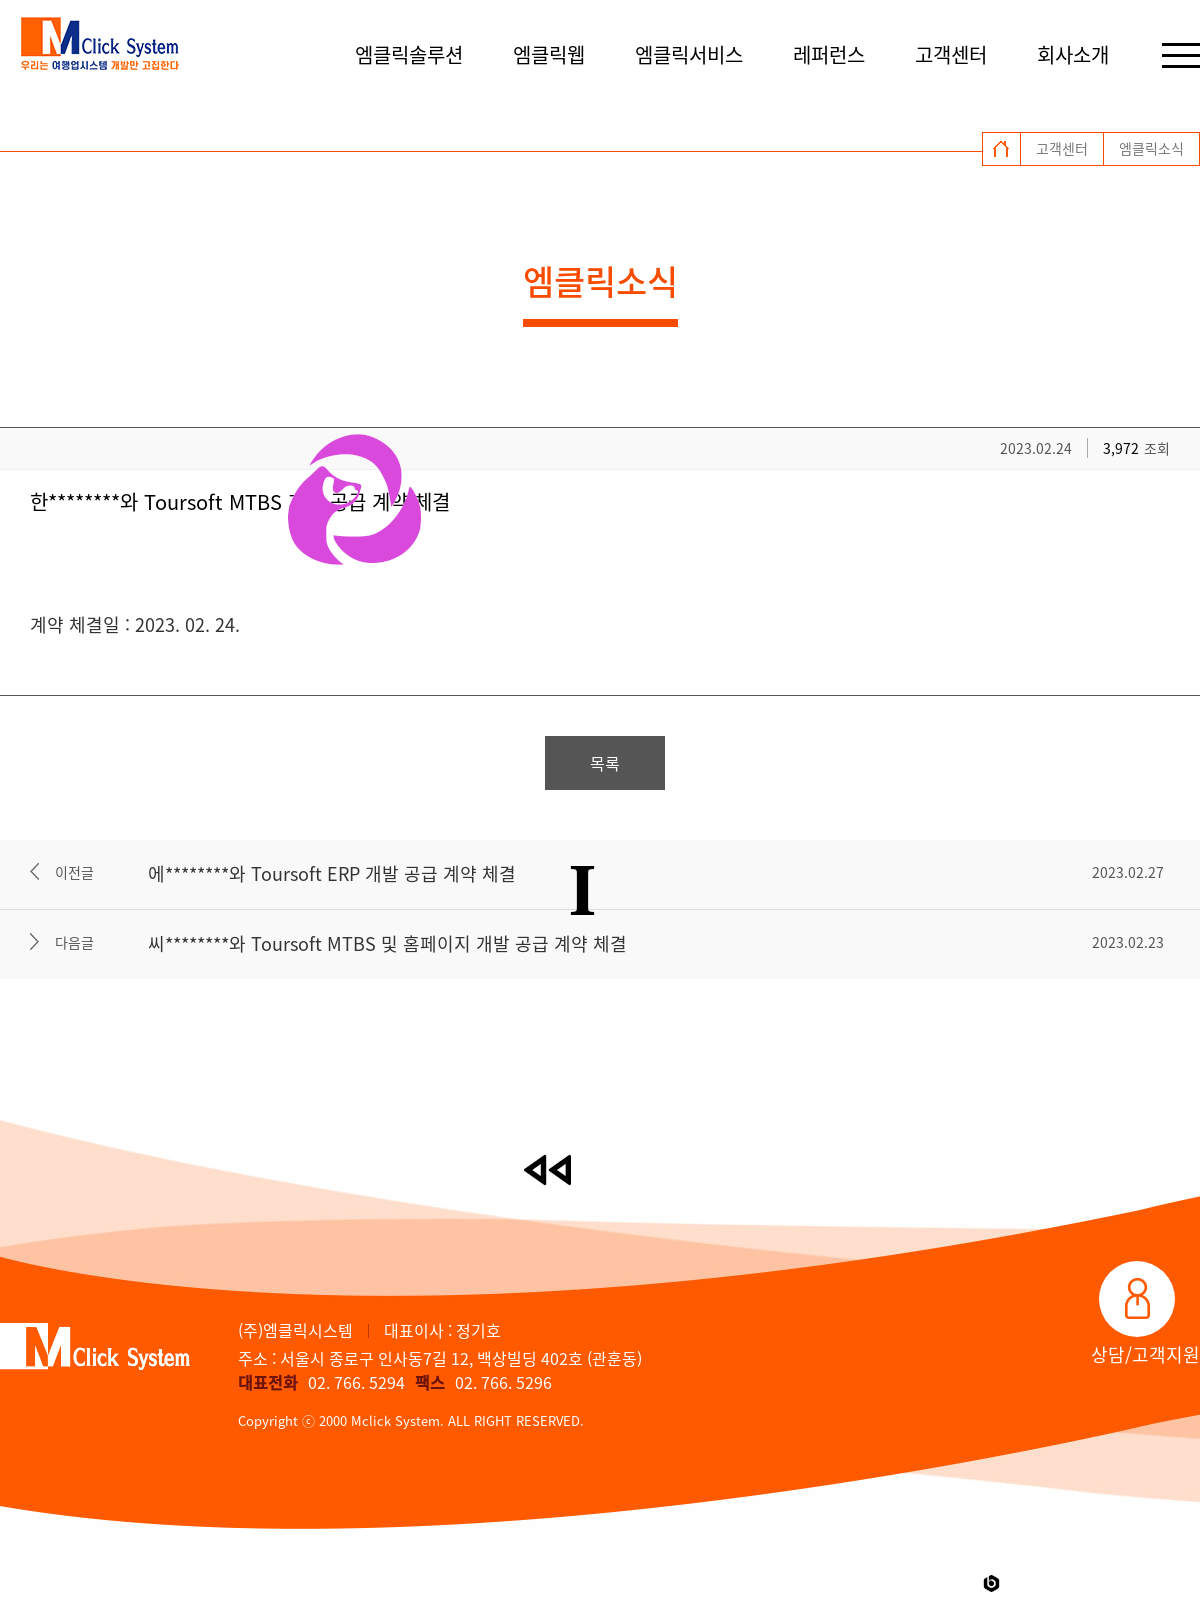 Image resolution: width=1200 pixels, height=1619 pixels. I want to click on FerretDB brand logo, so click(354, 499).